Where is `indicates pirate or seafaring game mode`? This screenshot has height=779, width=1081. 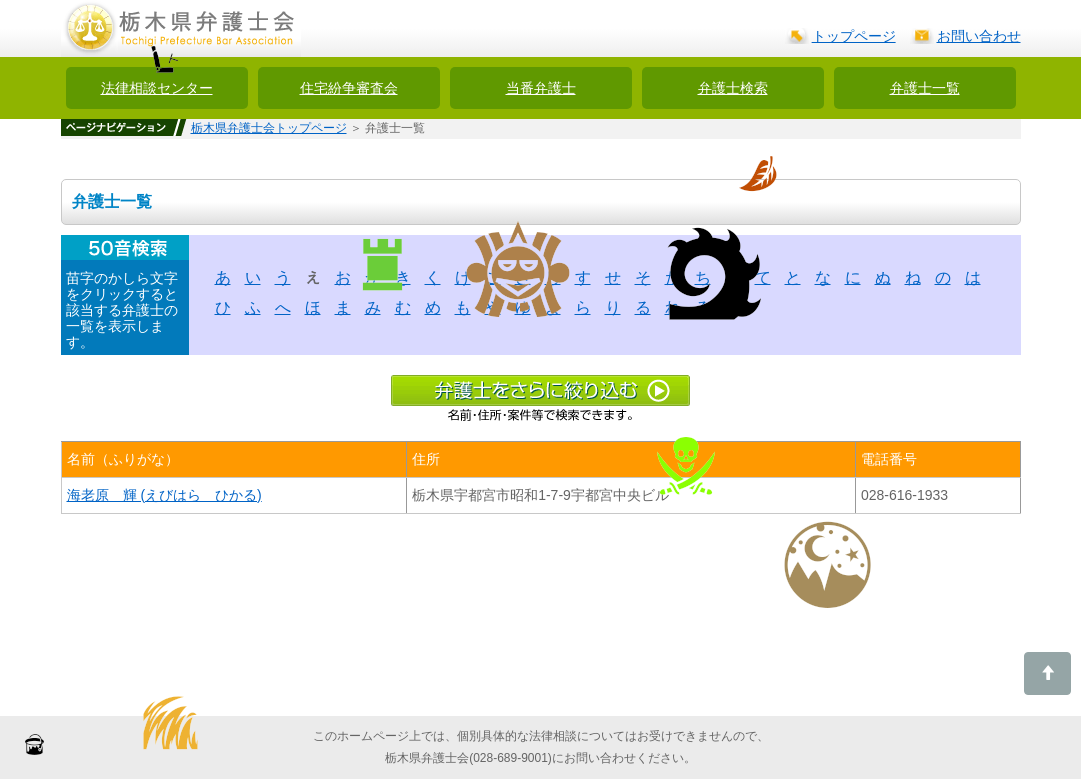
indicates pirate or seafaring game mode is located at coordinates (686, 466).